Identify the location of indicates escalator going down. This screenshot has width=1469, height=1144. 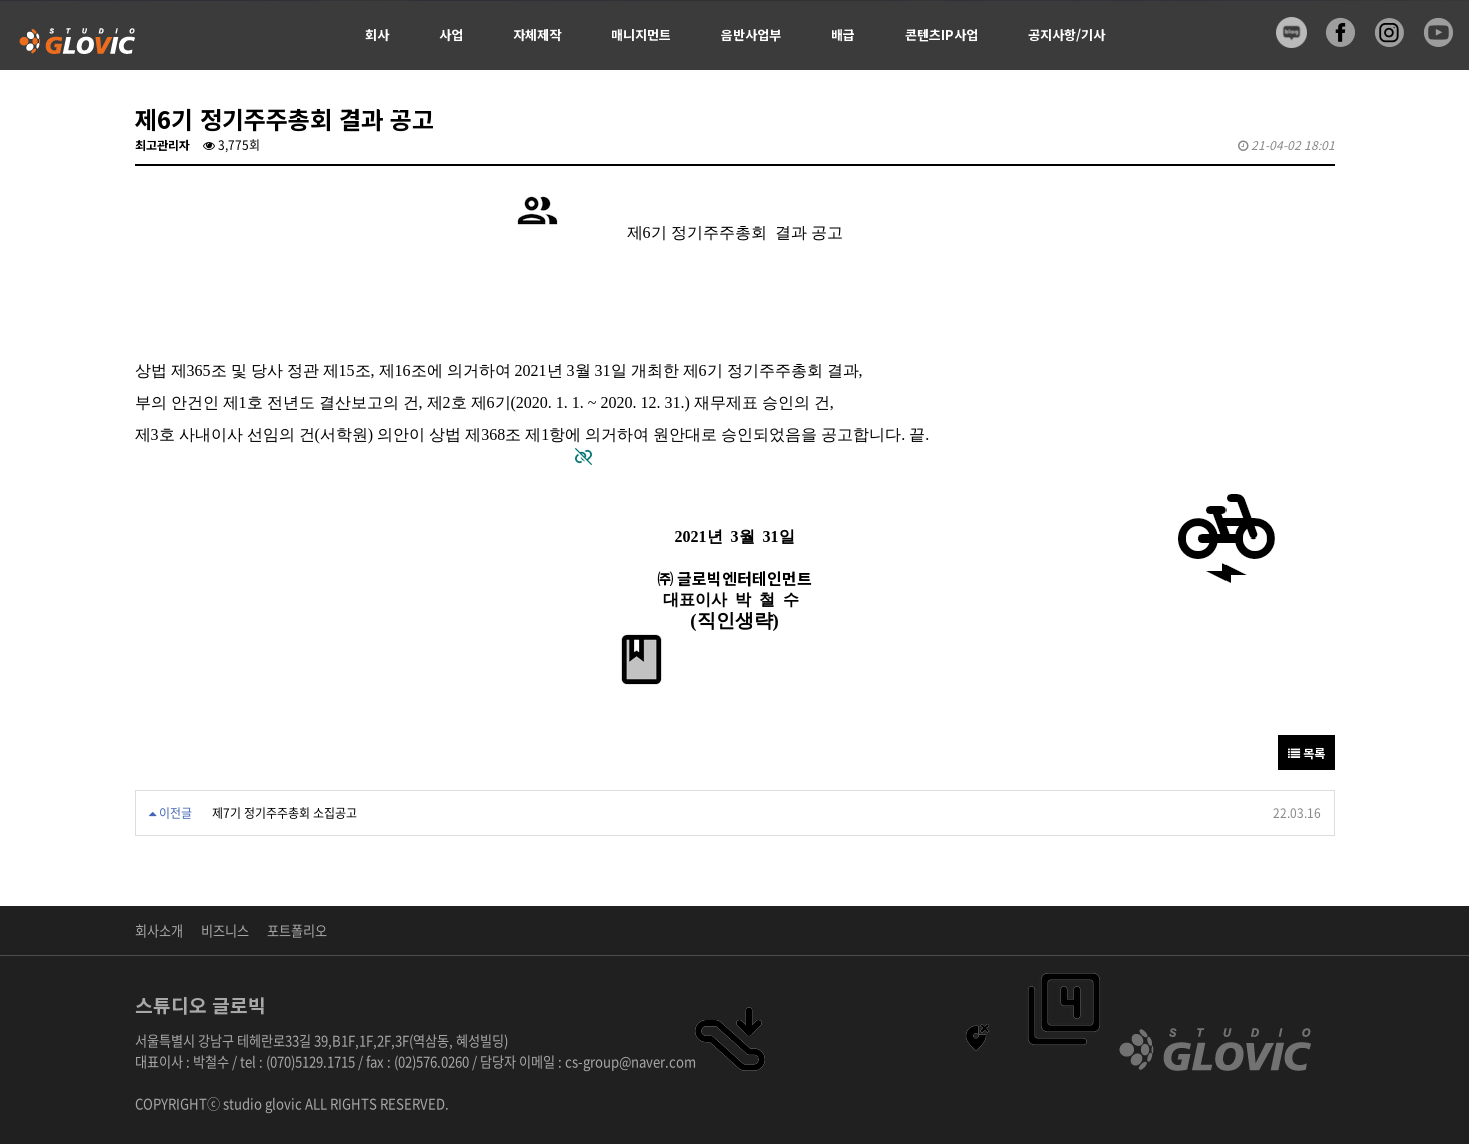
(730, 1039).